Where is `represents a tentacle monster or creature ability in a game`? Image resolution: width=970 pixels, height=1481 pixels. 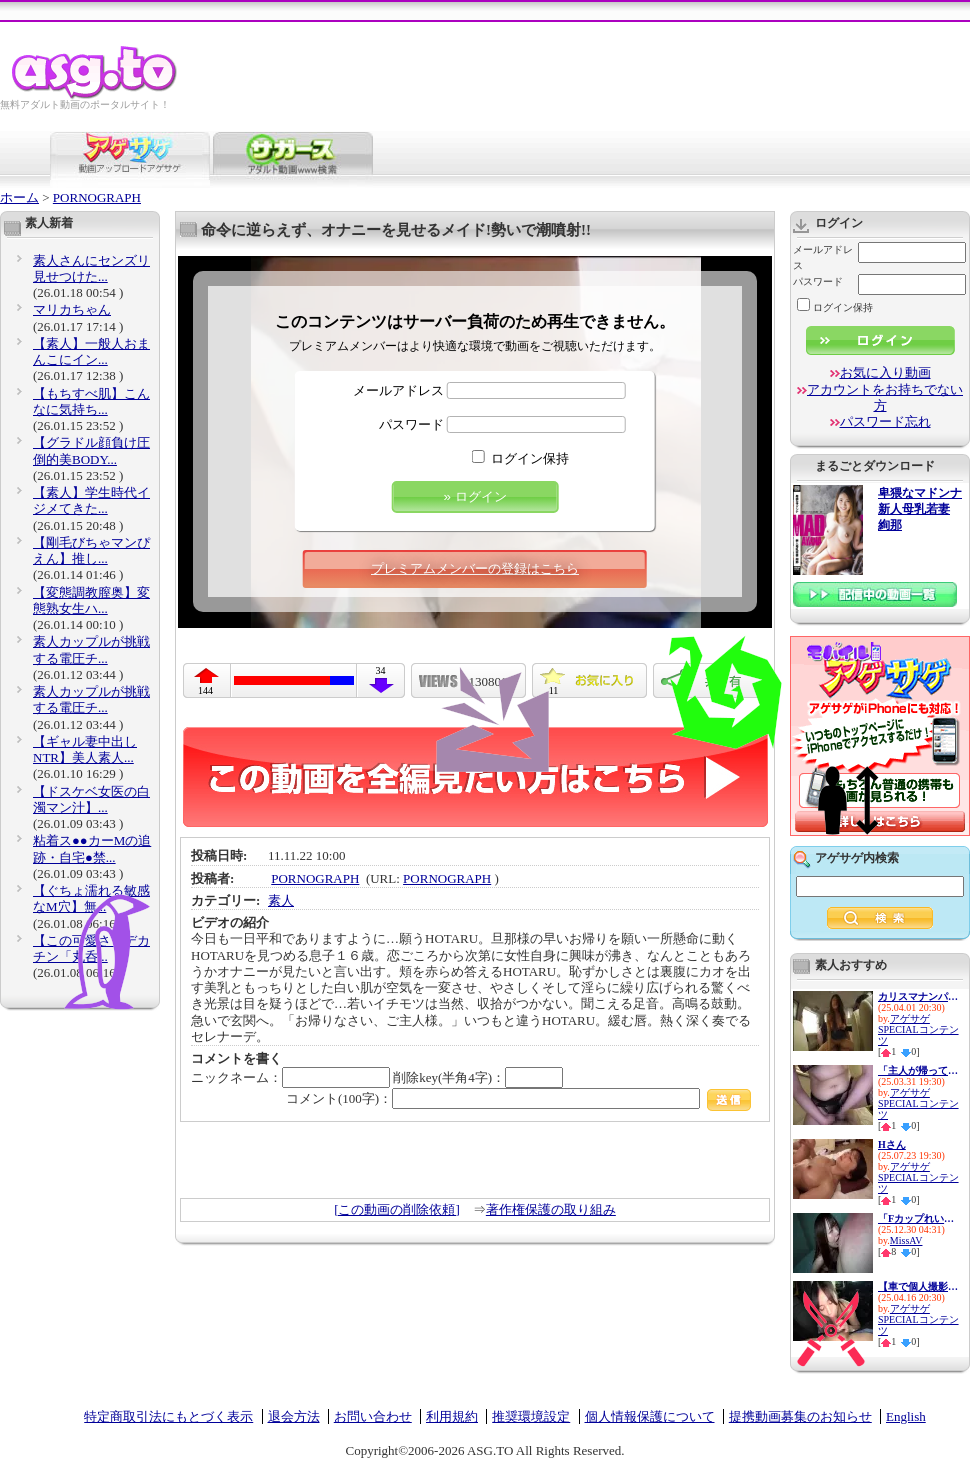
represents a tentacle monster or creature ability in a game is located at coordinates (726, 693).